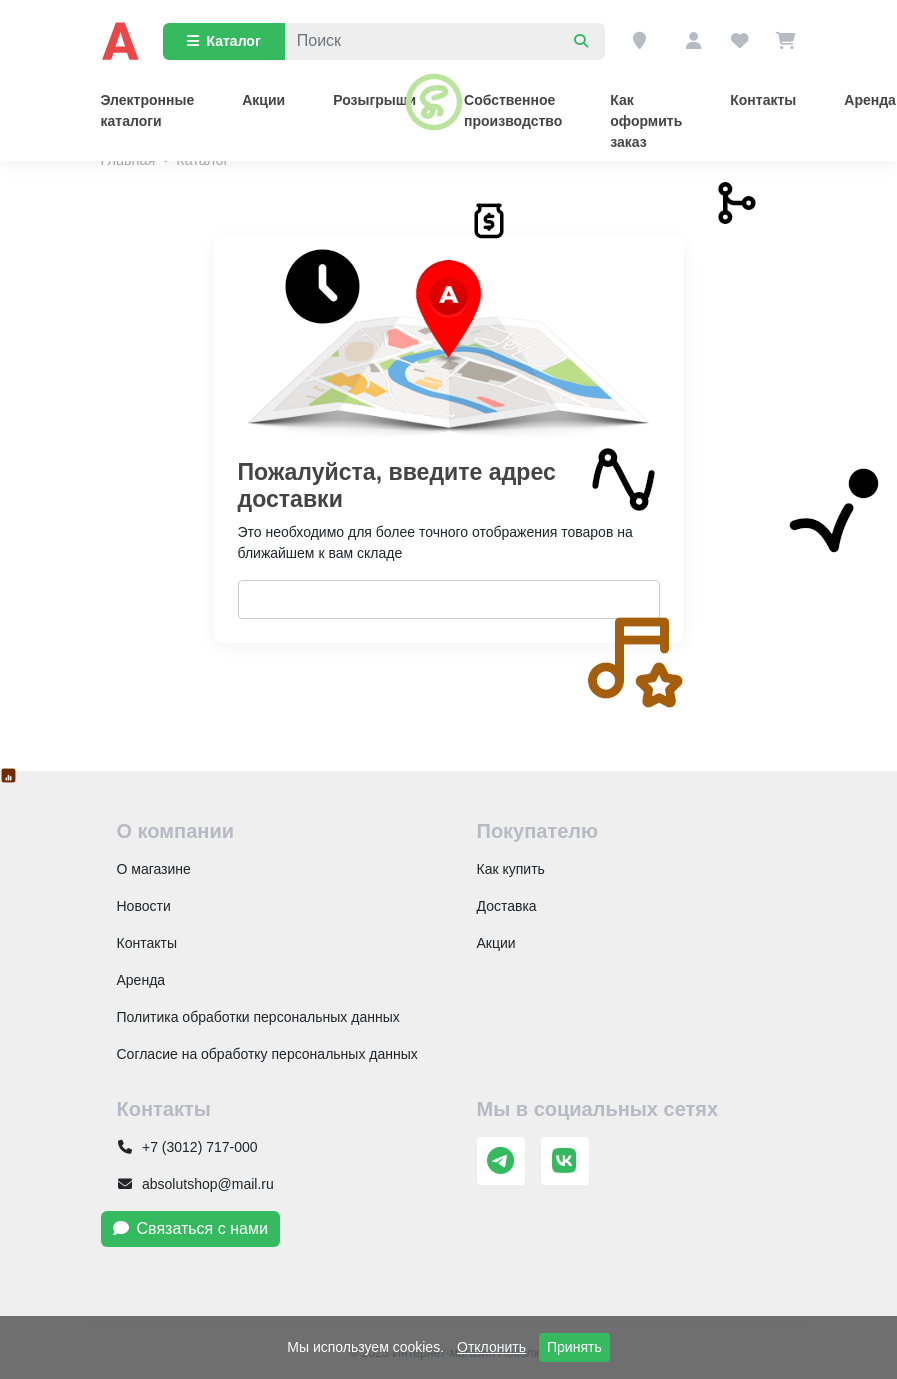 This screenshot has height=1379, width=897. What do you see at coordinates (434, 102) in the screenshot?
I see `indicates sass stylesheet technology` at bounding box center [434, 102].